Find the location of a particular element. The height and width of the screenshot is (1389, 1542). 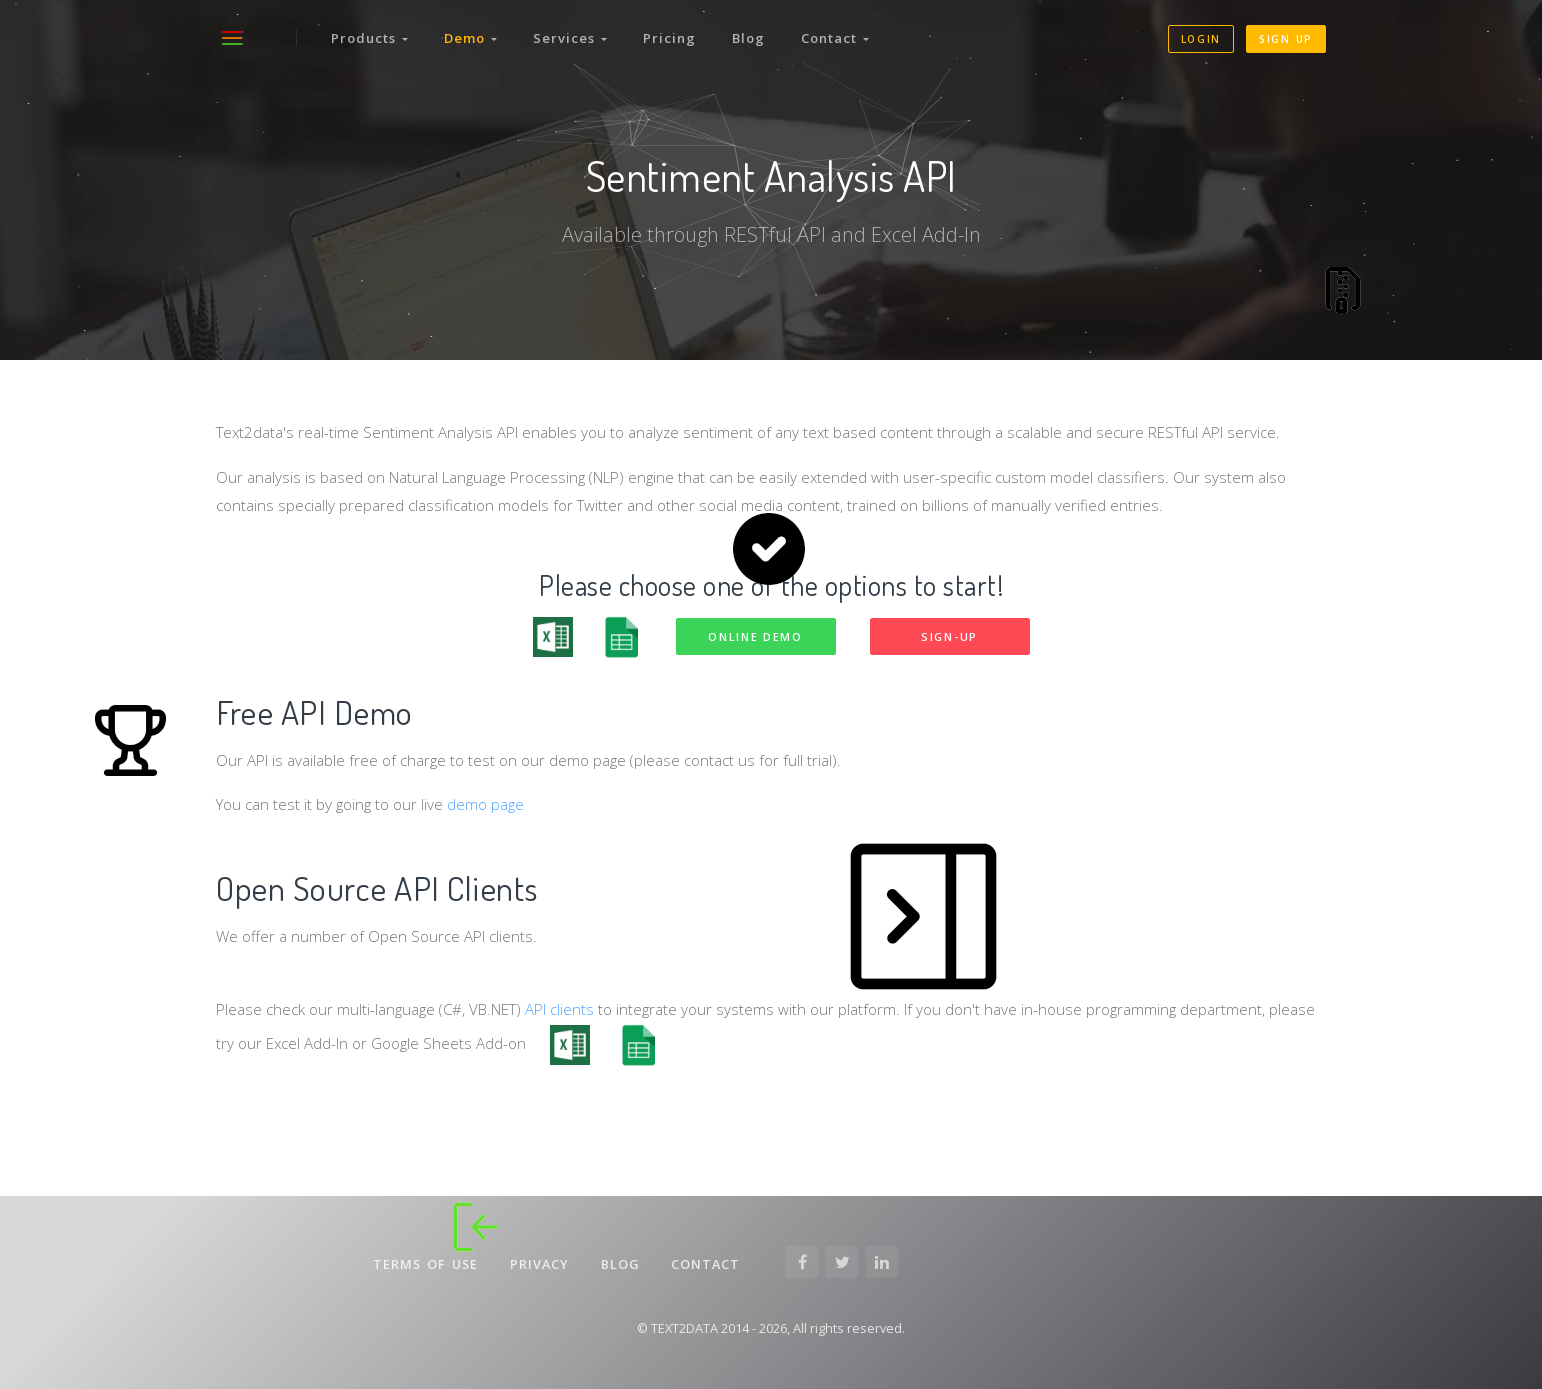

indicates a closed issue in the activity feed is located at coordinates (769, 549).